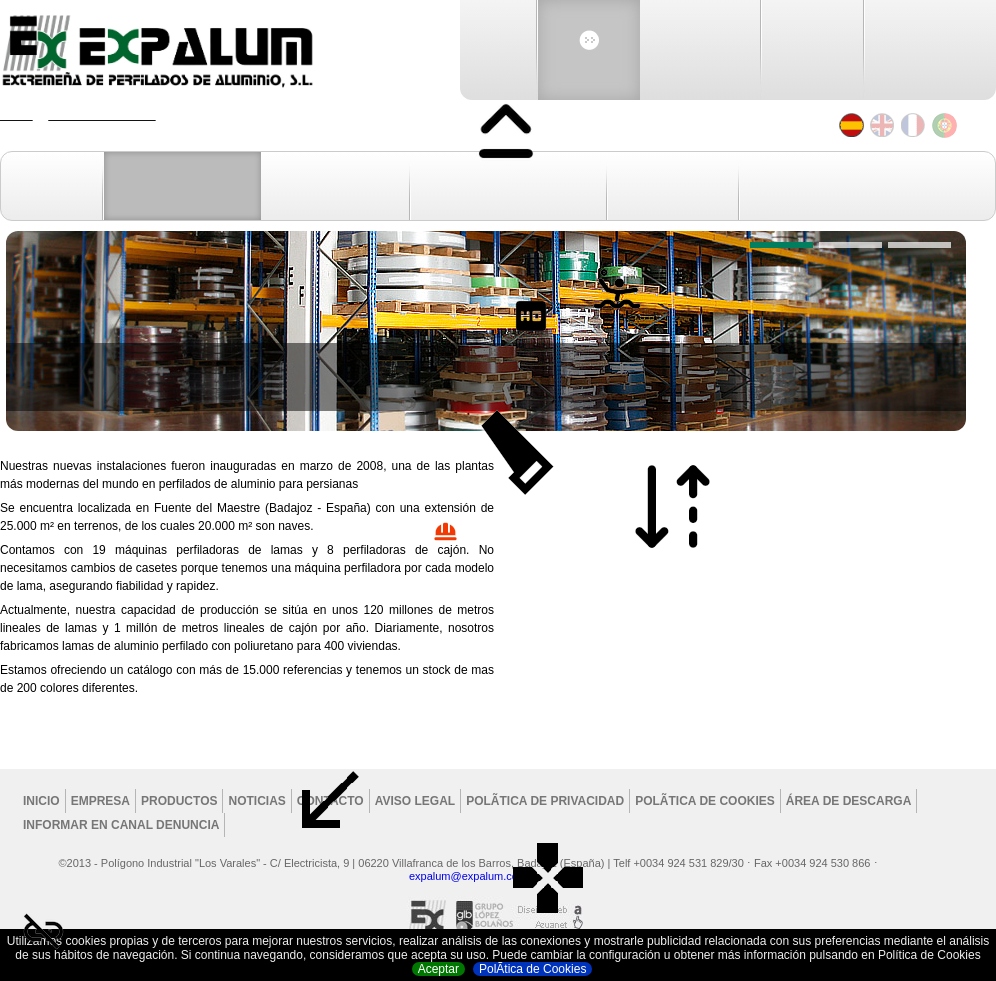  I want to click on access games or gaming section, so click(548, 878).